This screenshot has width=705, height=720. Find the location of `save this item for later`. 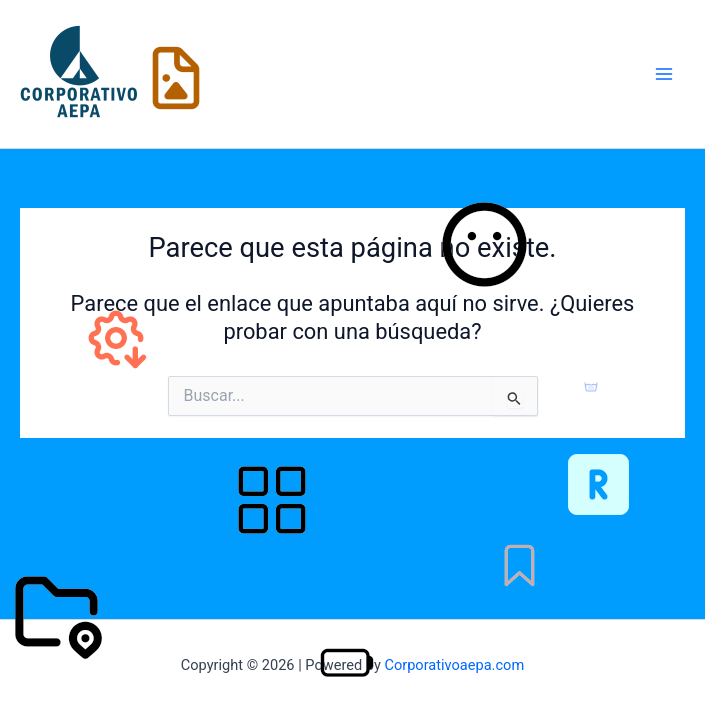

save this item for later is located at coordinates (519, 565).